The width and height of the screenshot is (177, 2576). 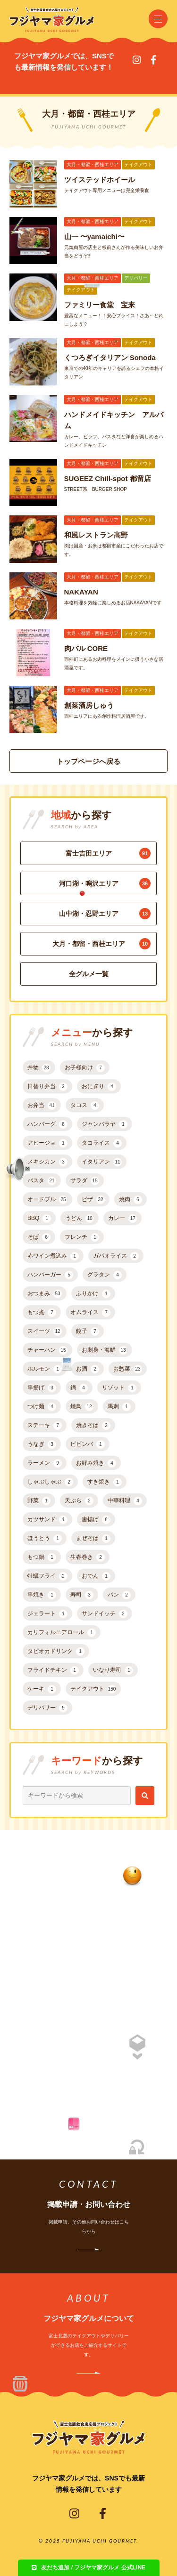 I want to click on indicates audio is muted, so click(x=18, y=1169).